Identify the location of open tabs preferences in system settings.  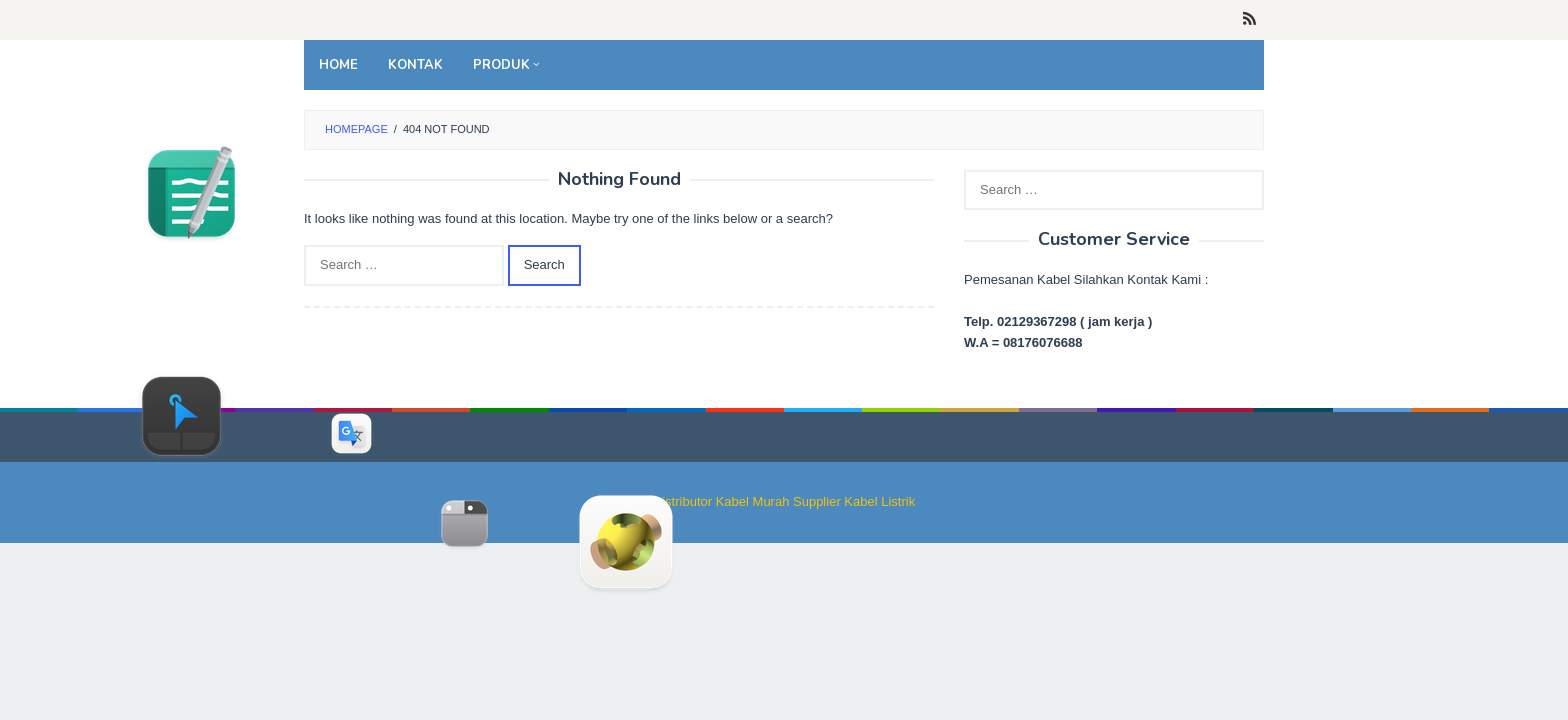
(464, 524).